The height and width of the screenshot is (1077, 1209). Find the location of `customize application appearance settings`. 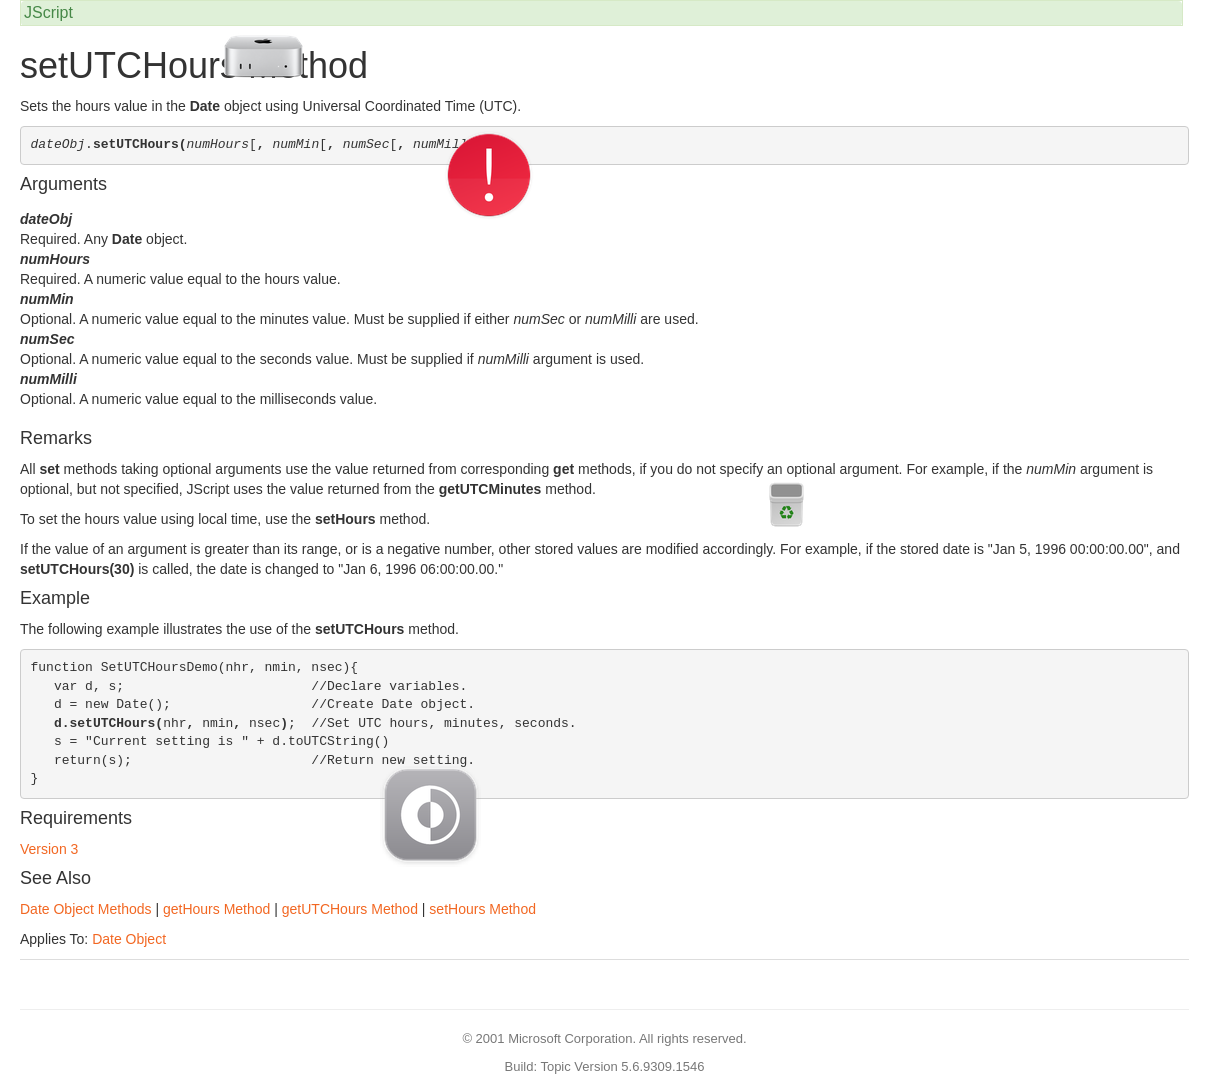

customize application appearance settings is located at coordinates (430, 816).